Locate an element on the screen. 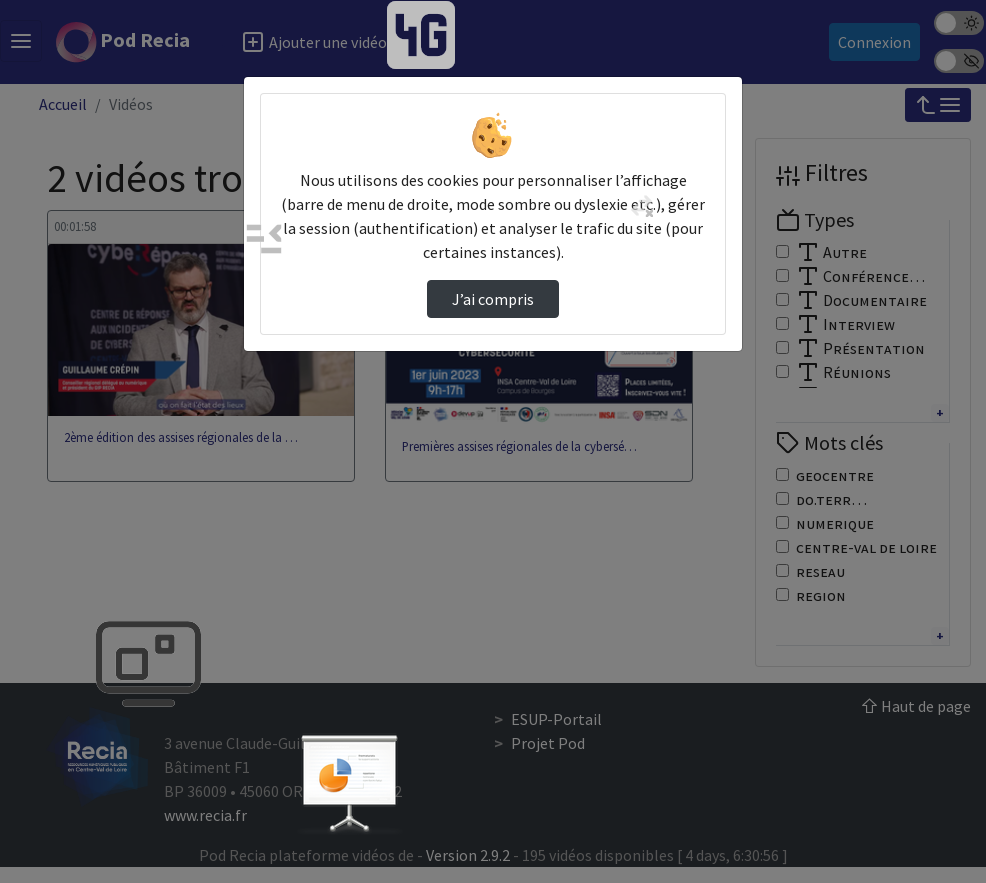  access remote desktop settings is located at coordinates (148, 660).